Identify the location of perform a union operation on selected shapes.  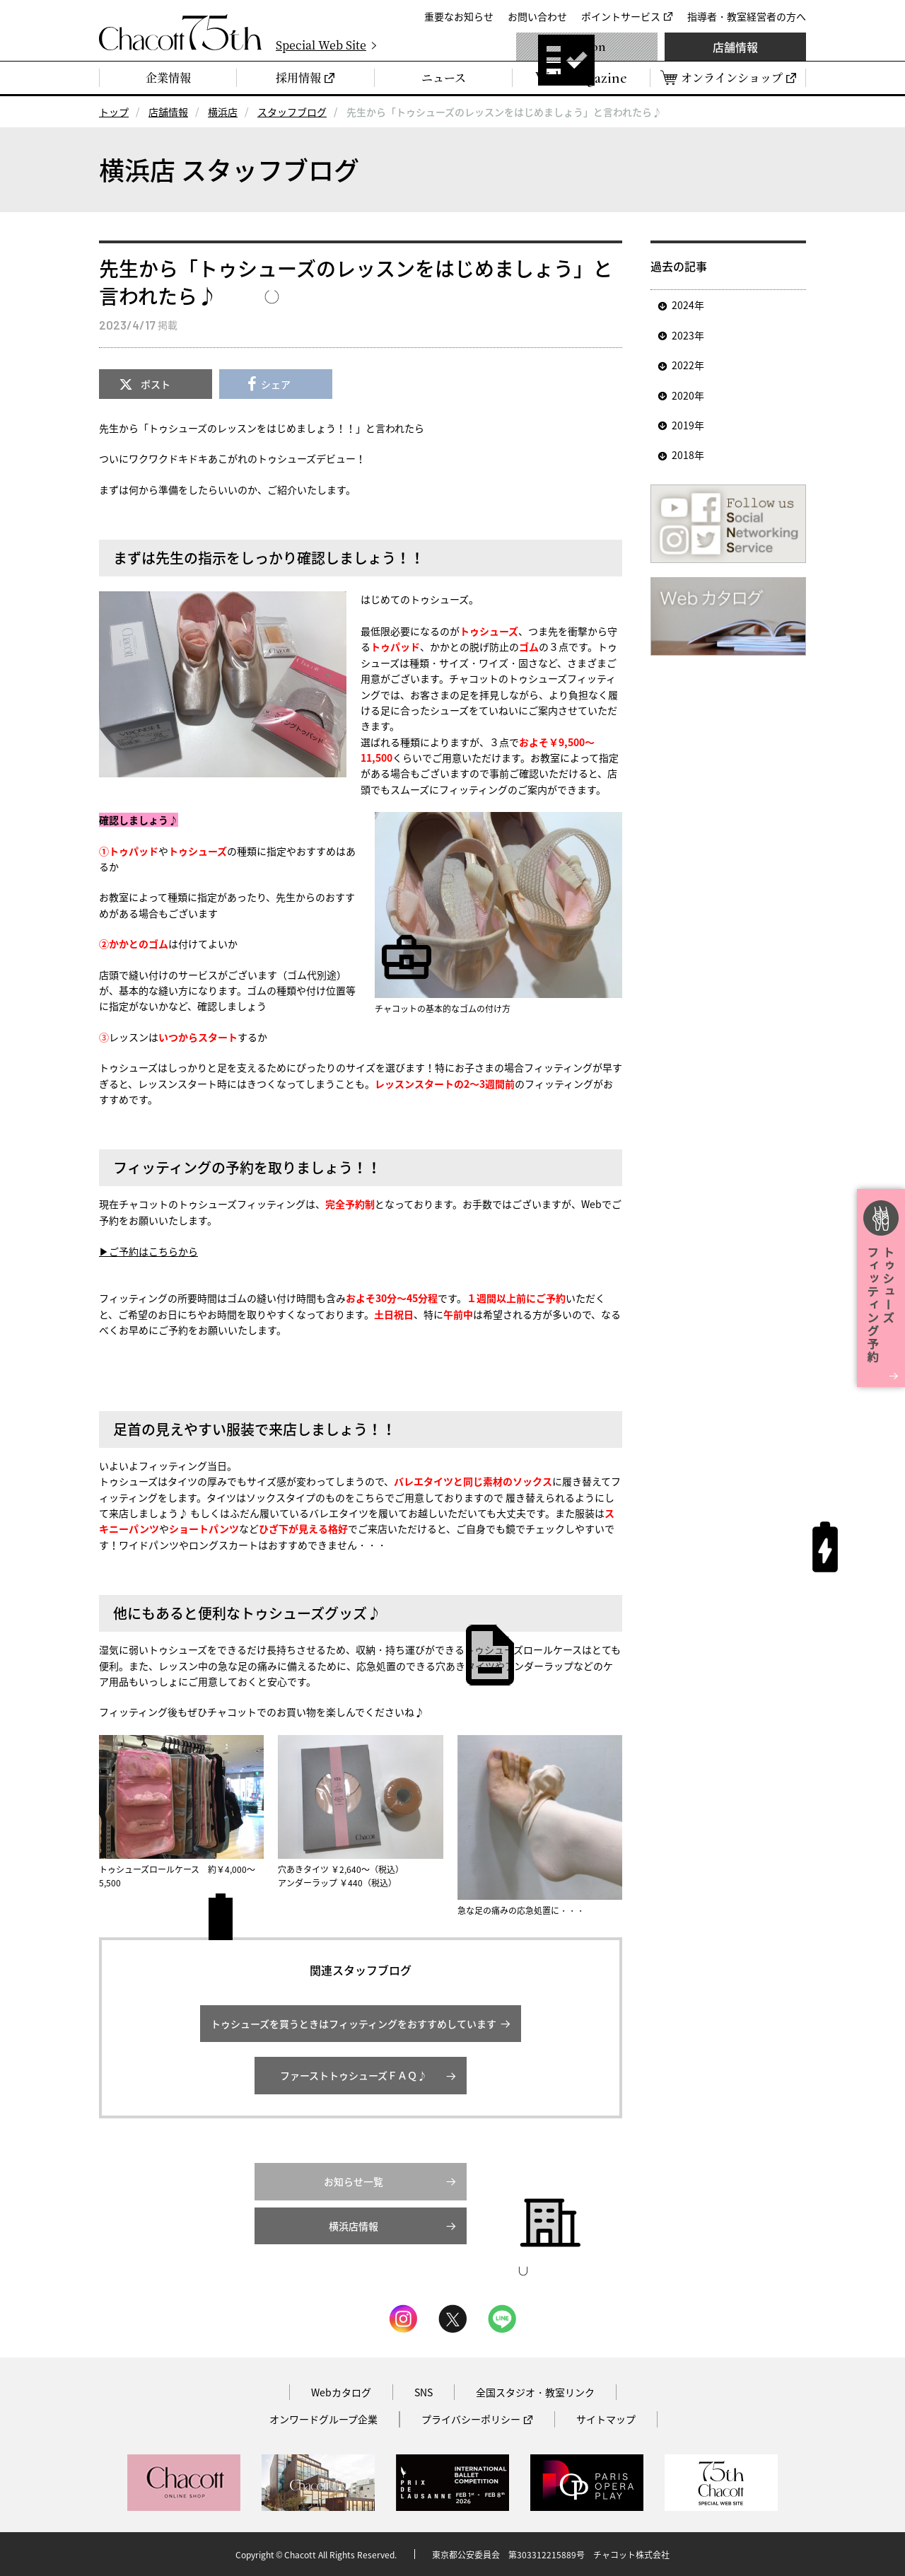
(523, 2270).